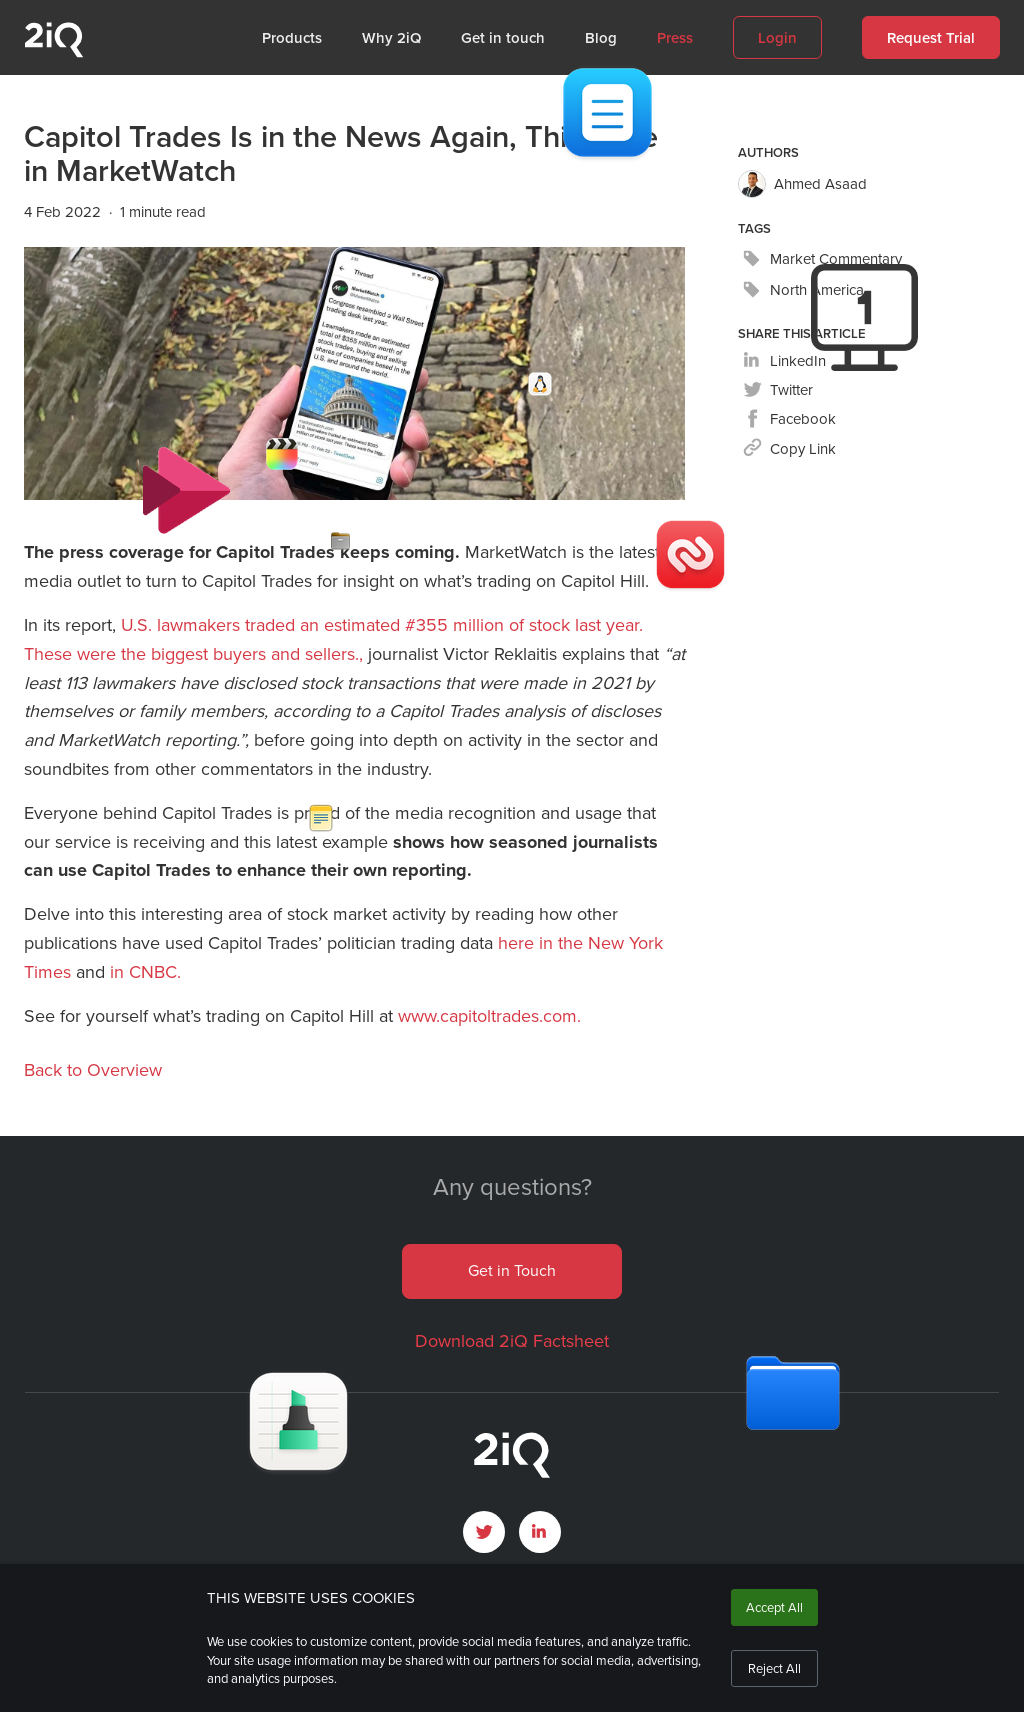 The image size is (1024, 1712). I want to click on open linux system preferences, so click(540, 384).